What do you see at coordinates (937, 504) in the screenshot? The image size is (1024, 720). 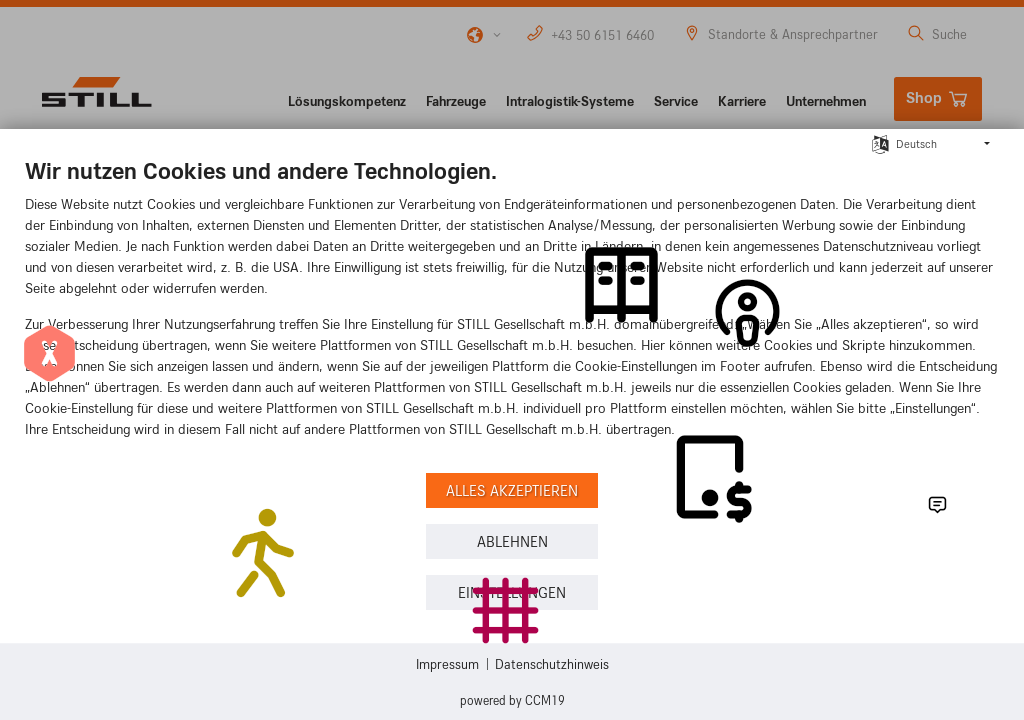 I see `open messaging or chat` at bounding box center [937, 504].